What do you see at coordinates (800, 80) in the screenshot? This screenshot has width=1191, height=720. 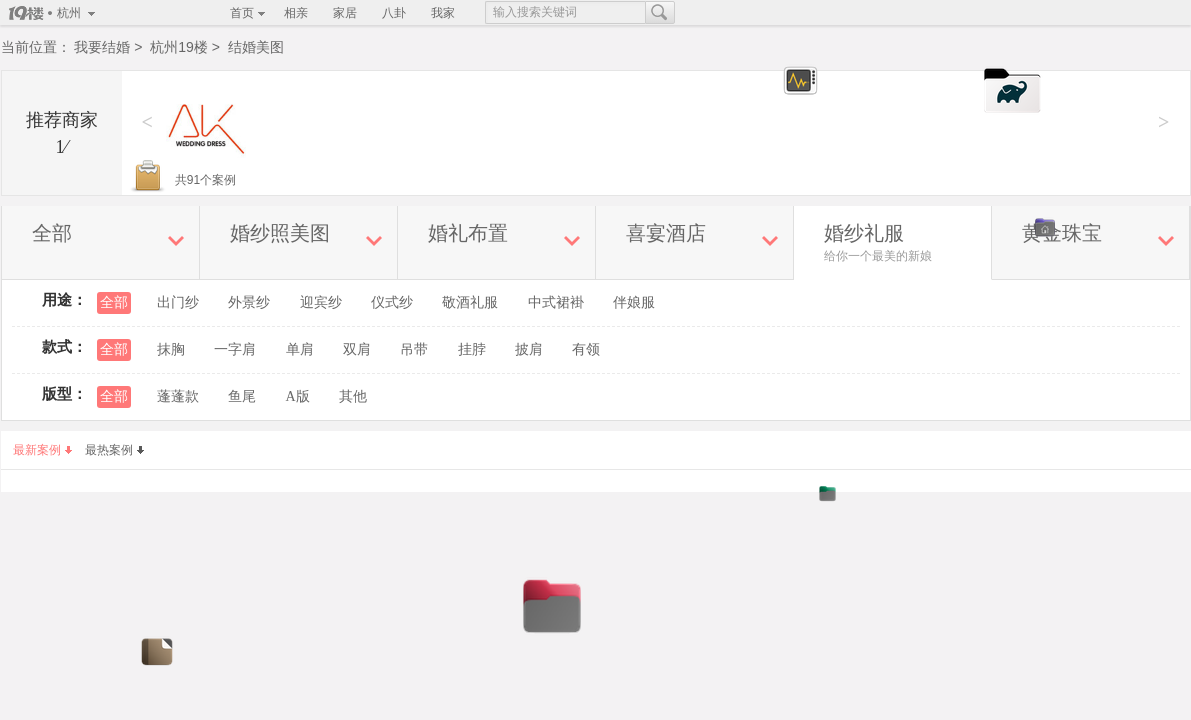 I see `open htop system monitor application` at bounding box center [800, 80].